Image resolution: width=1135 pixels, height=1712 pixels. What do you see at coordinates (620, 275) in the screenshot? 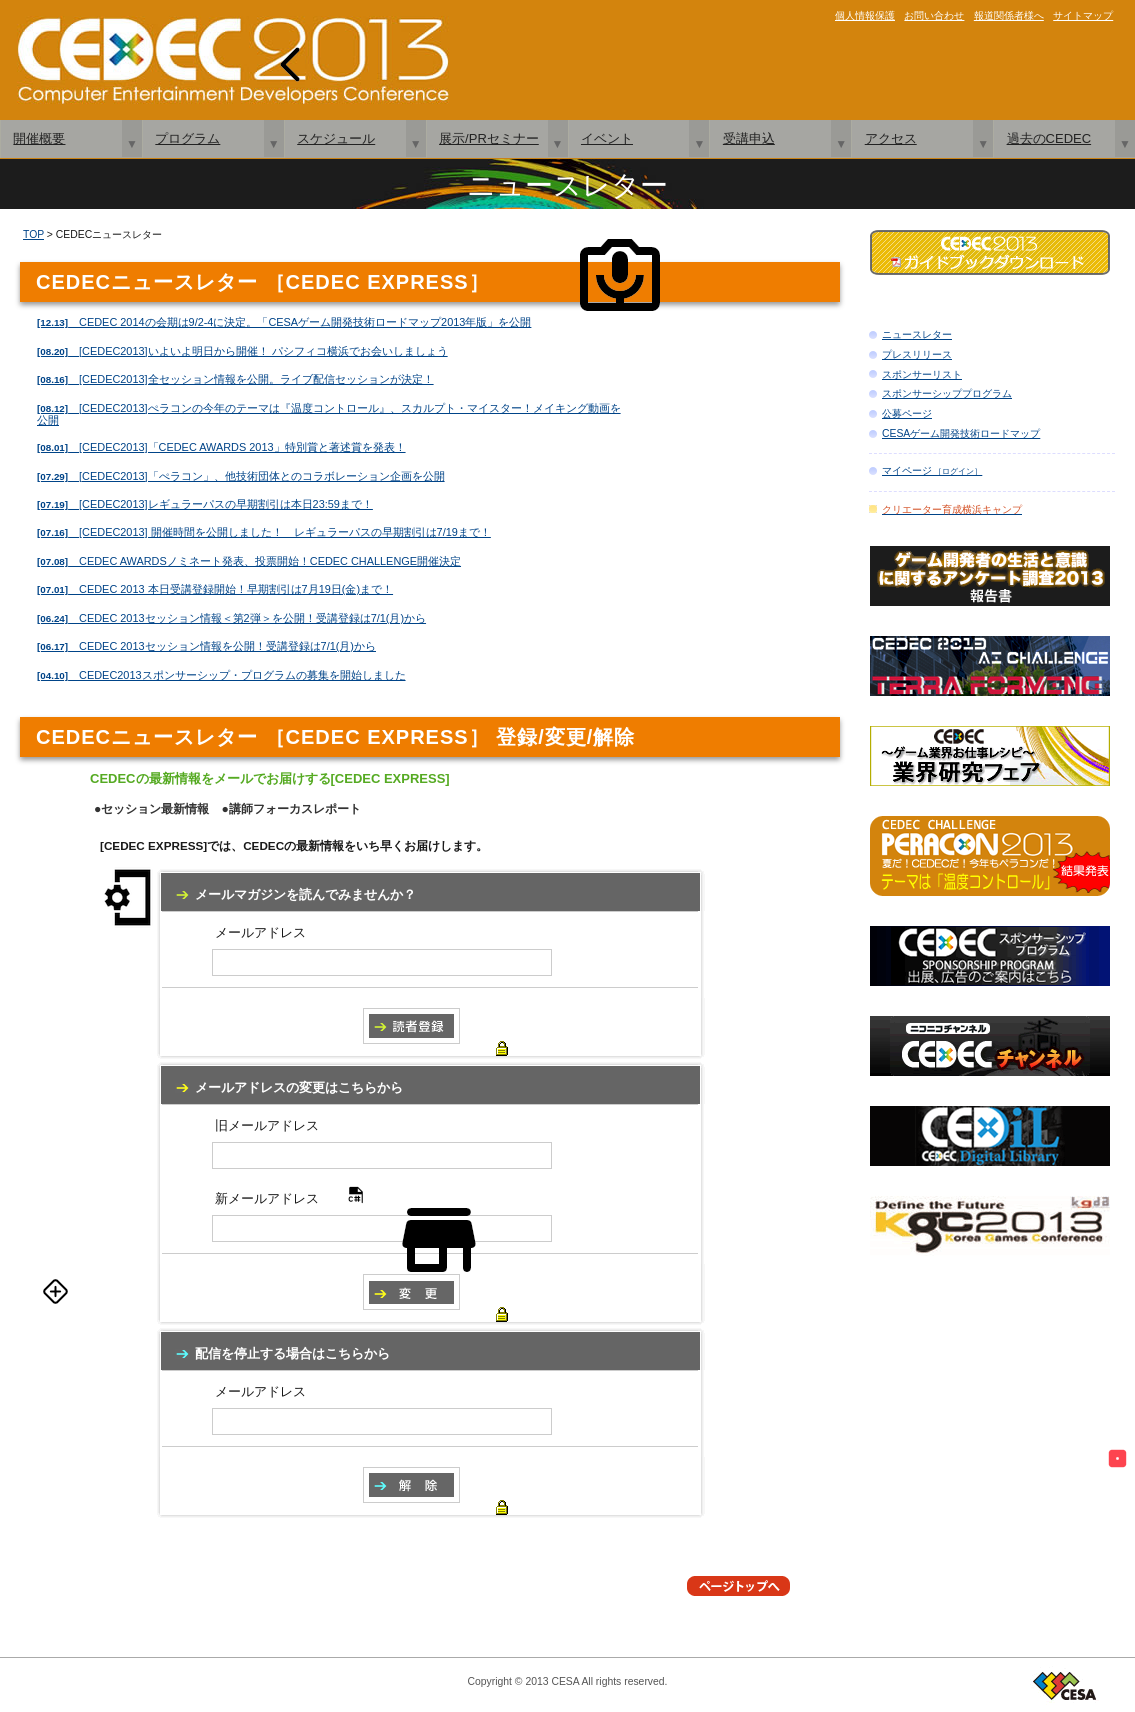
I see `manage camera and microphone permissions` at bounding box center [620, 275].